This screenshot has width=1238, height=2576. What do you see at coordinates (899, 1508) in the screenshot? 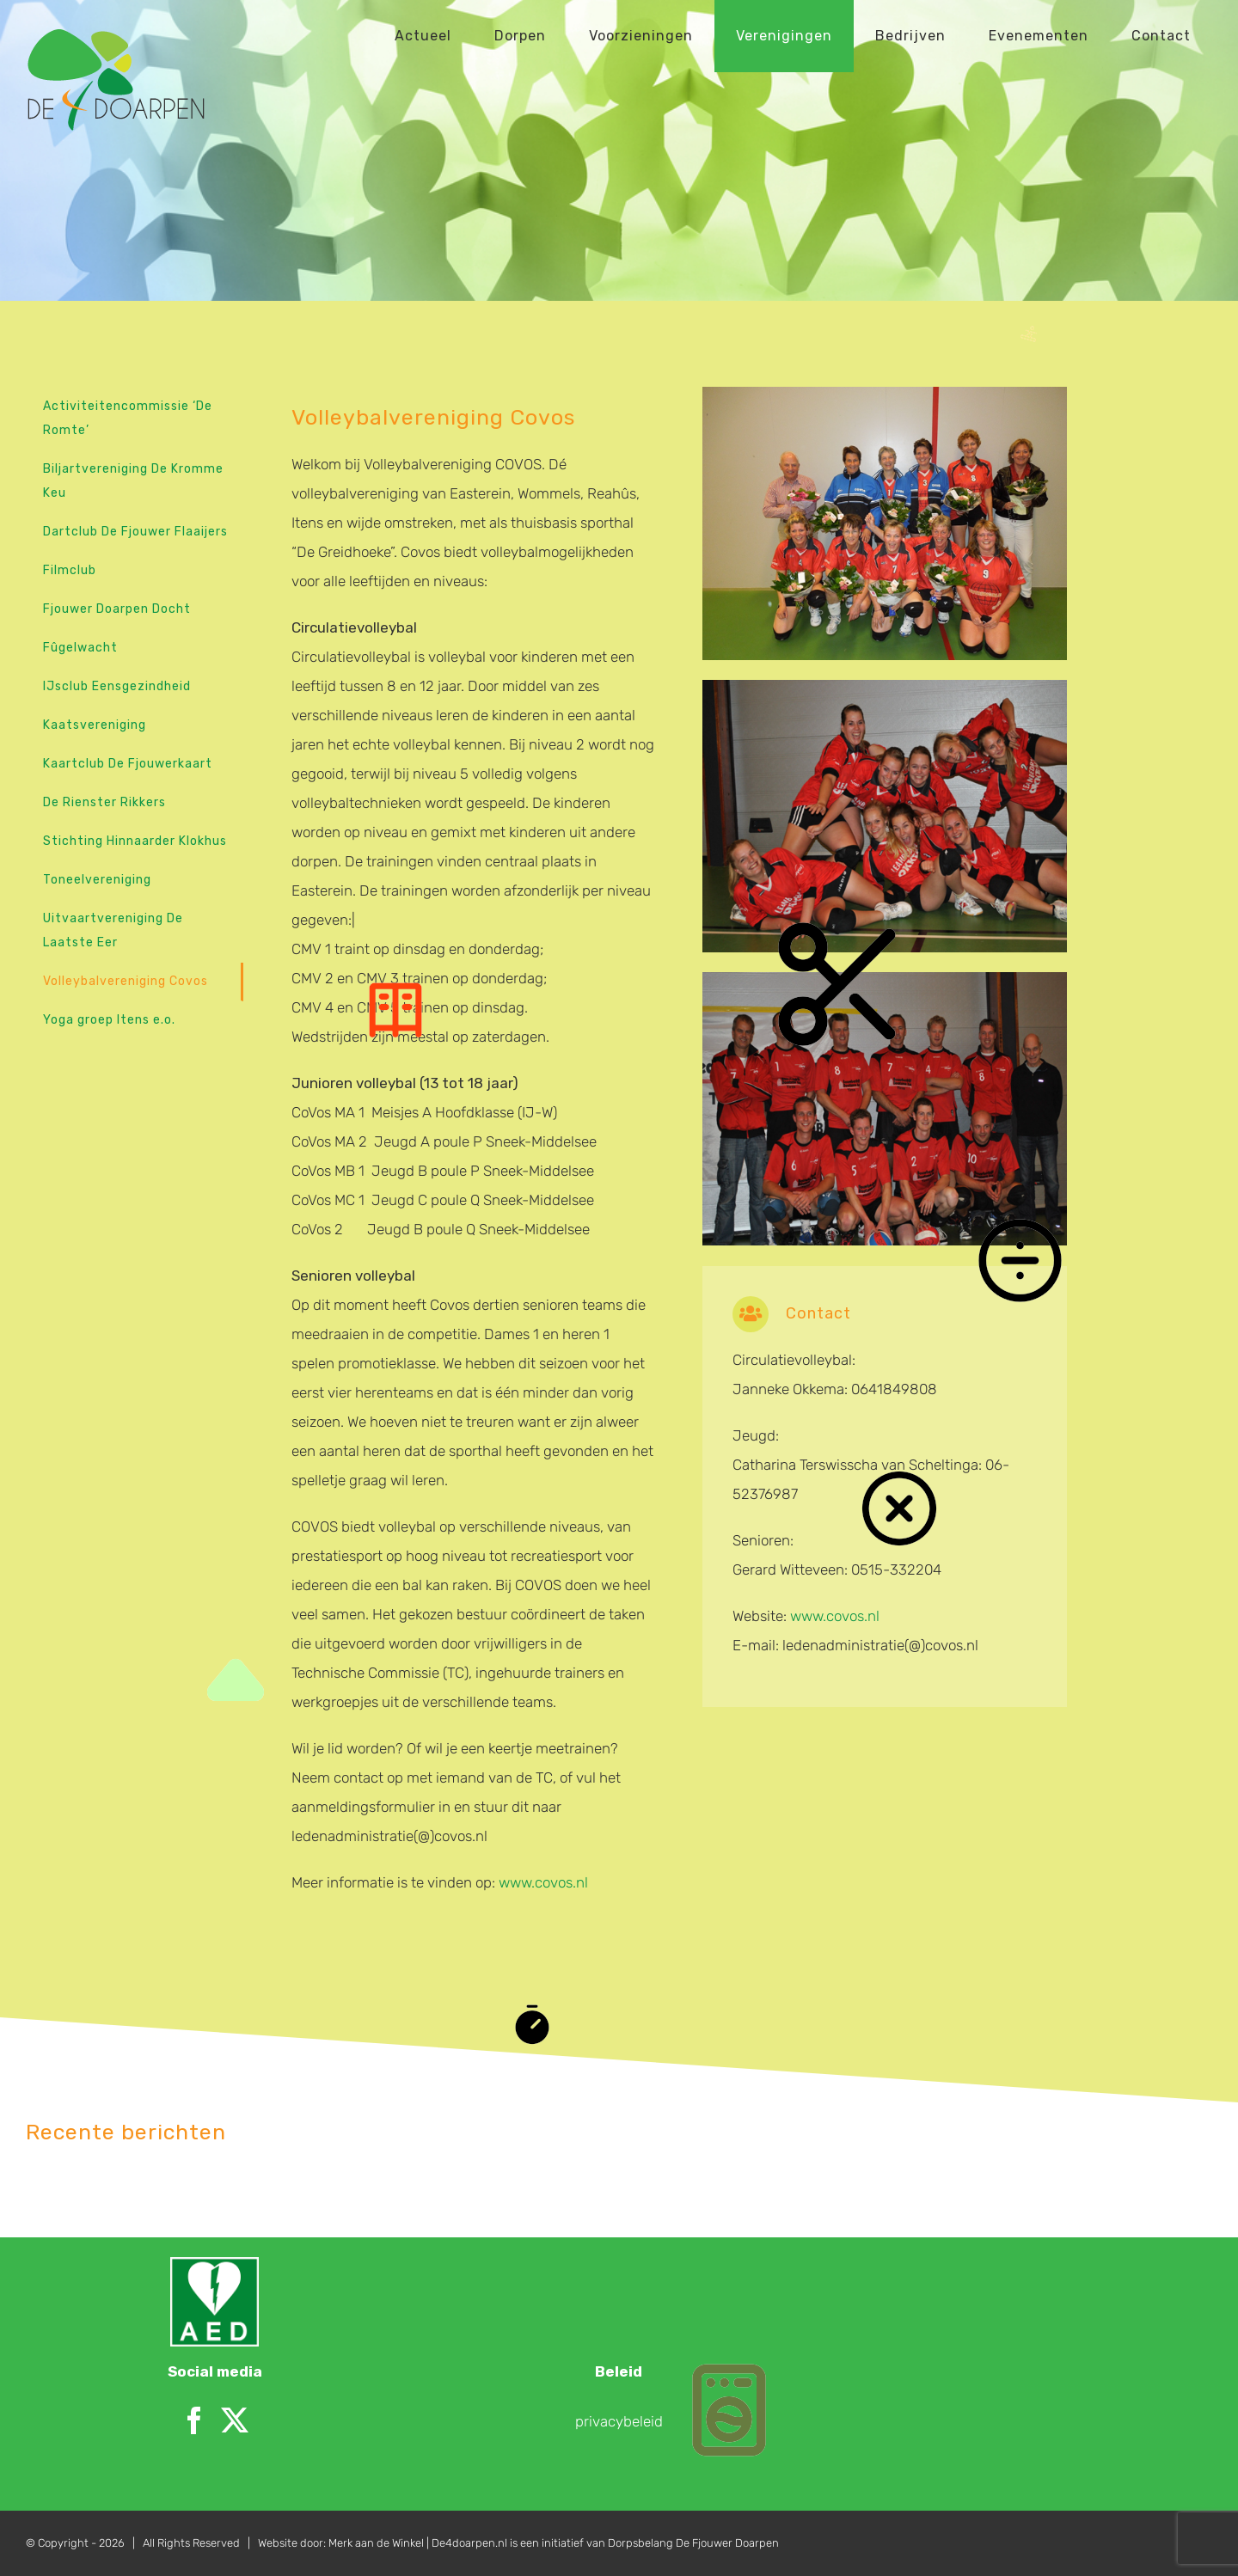
I see `close or dismiss a dialog` at bounding box center [899, 1508].